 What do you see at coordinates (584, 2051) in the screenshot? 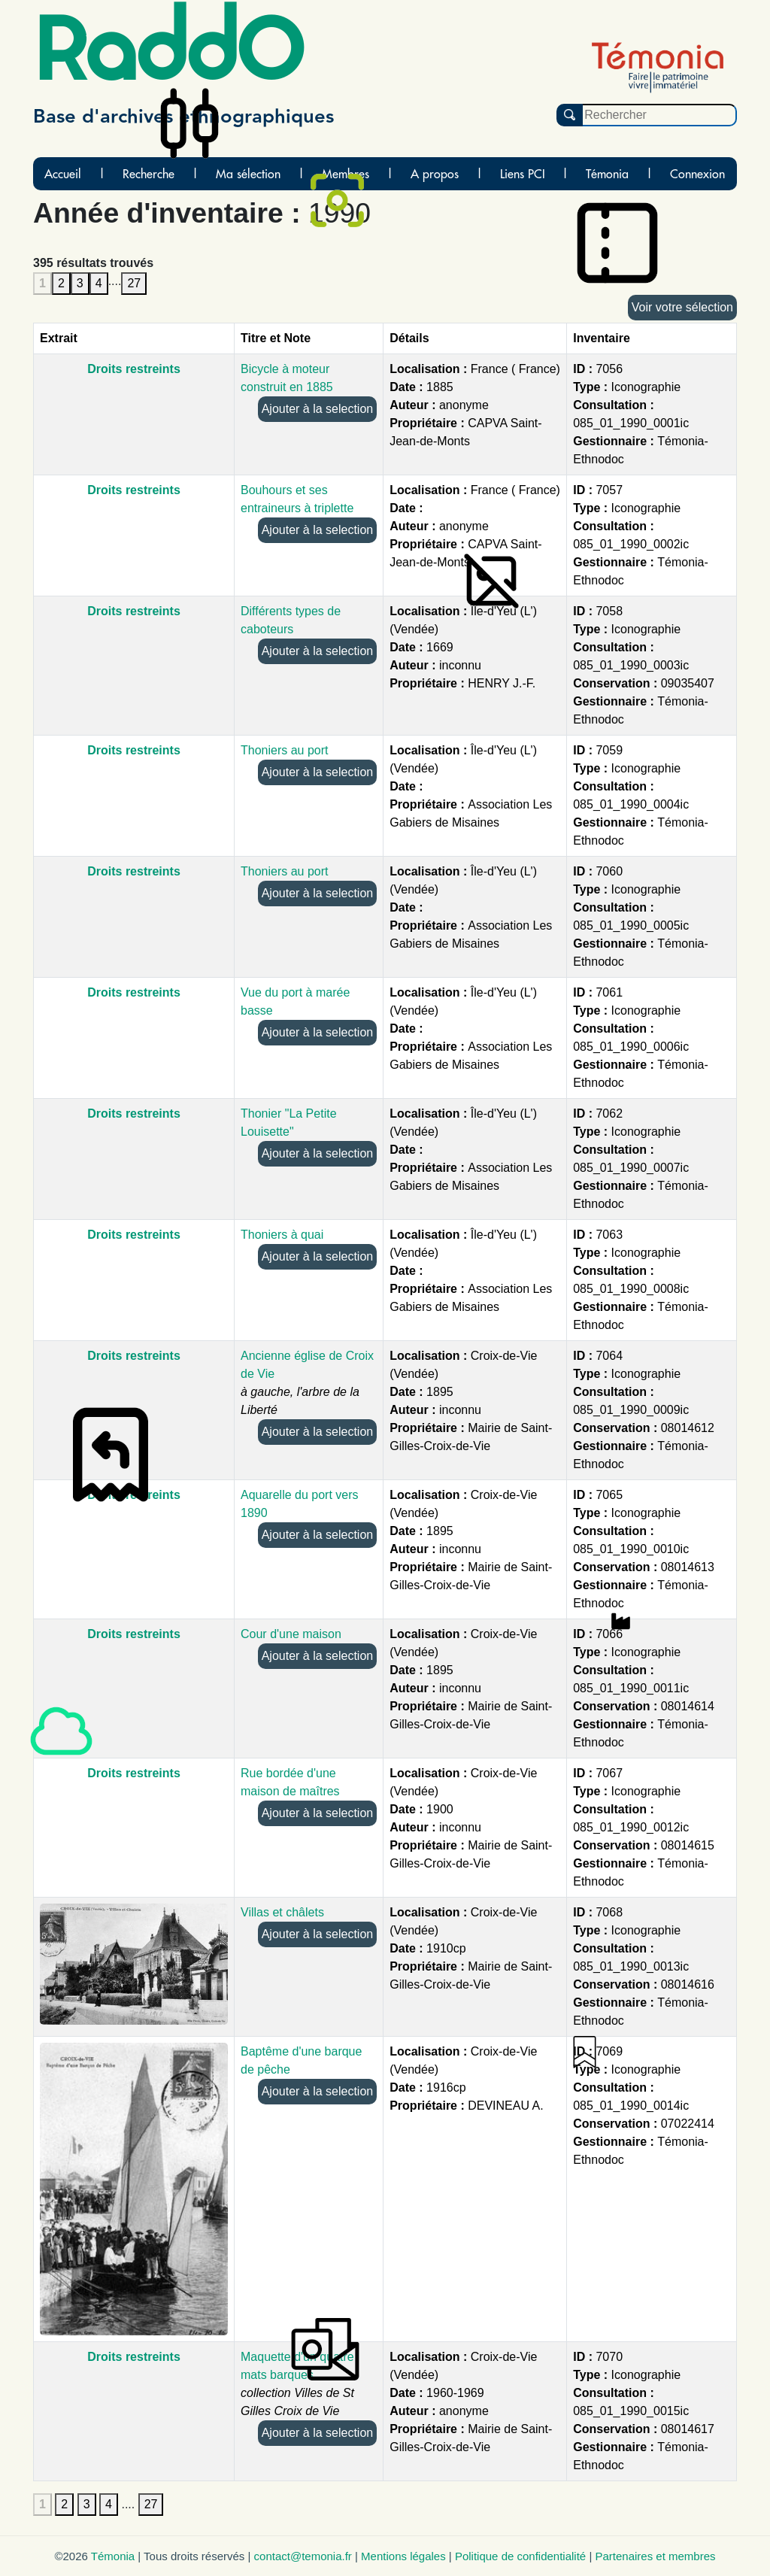
I see `save this item for later` at bounding box center [584, 2051].